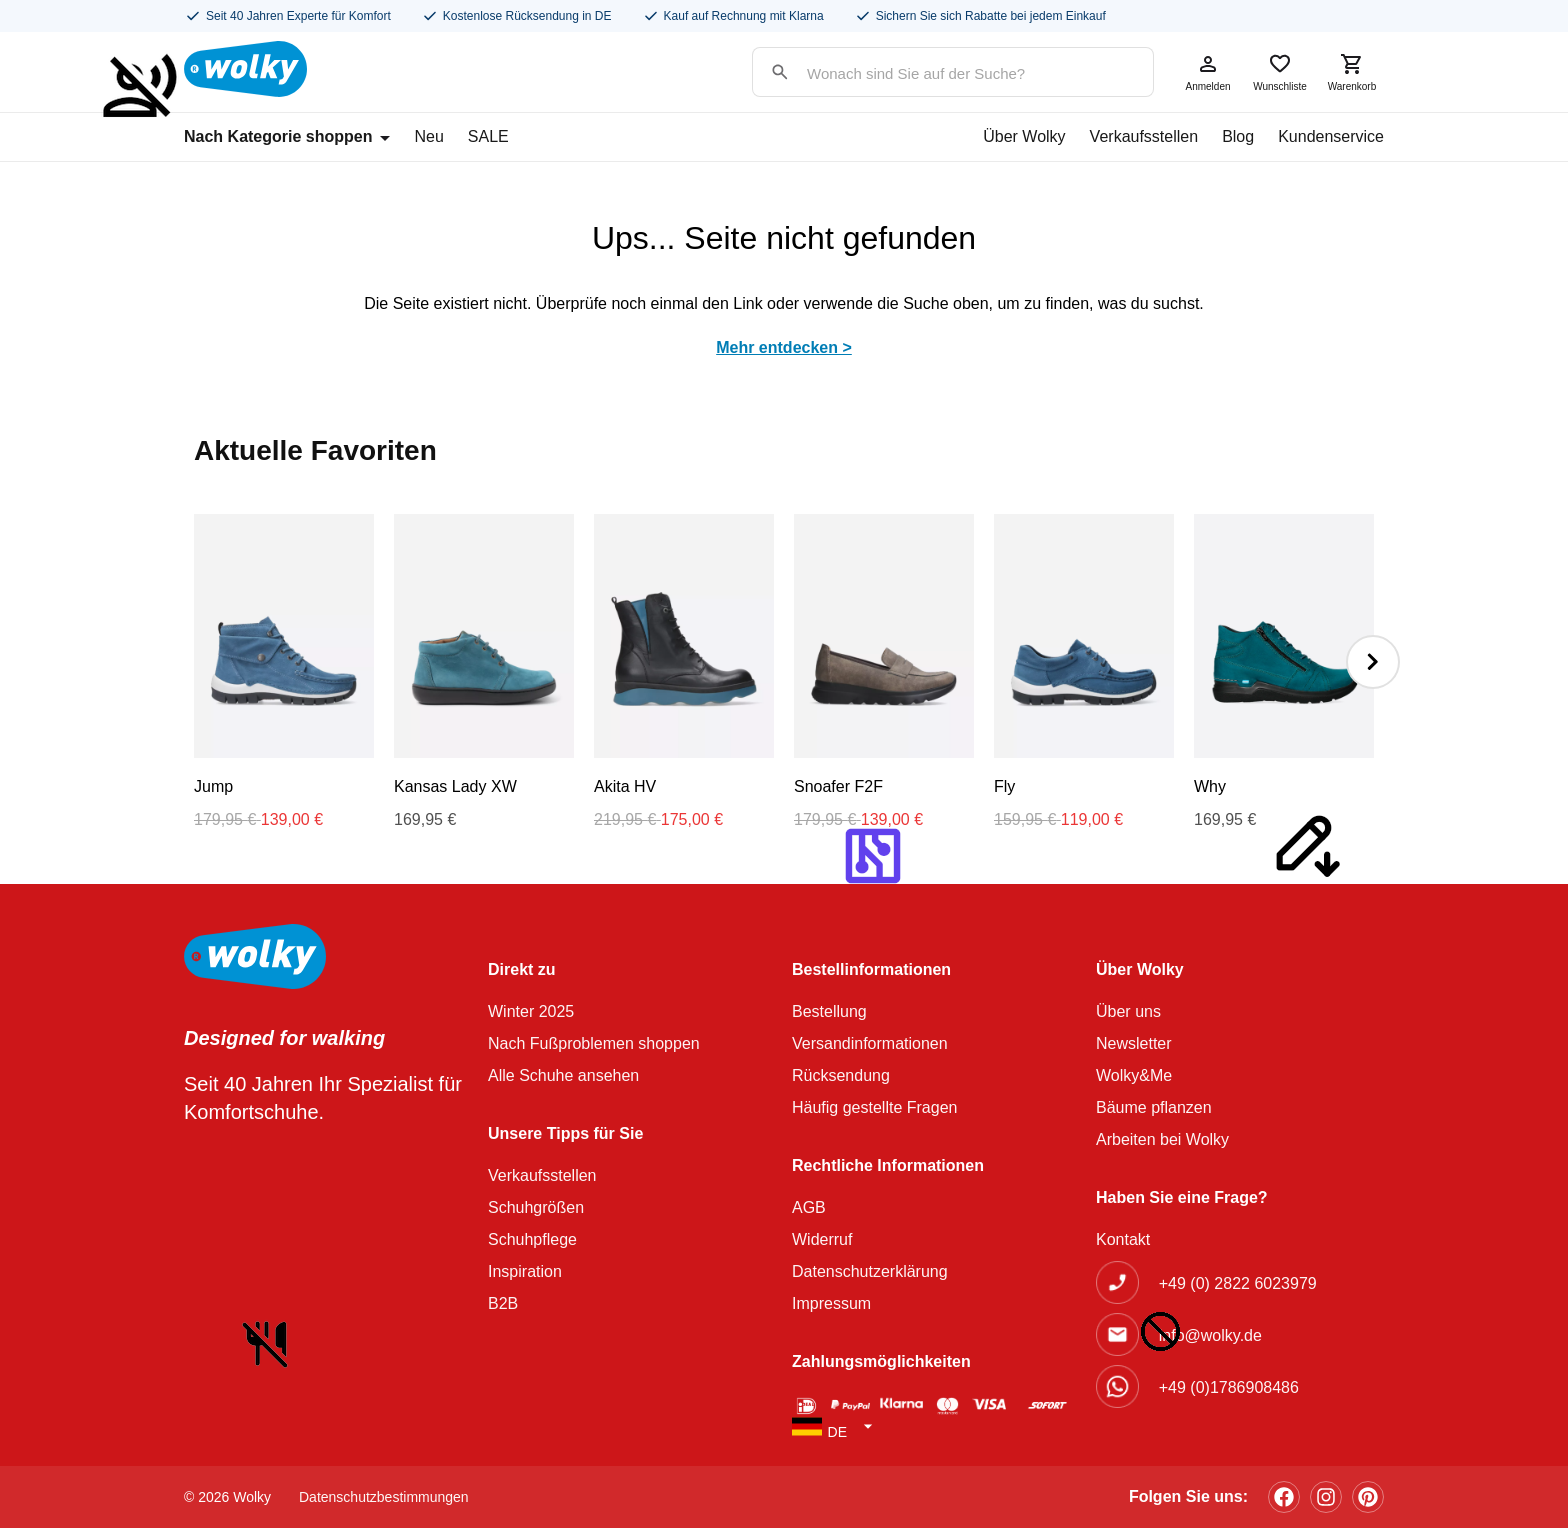 The width and height of the screenshot is (1568, 1528). Describe the element at coordinates (873, 856) in the screenshot. I see `access circuit or hardware settings` at that location.